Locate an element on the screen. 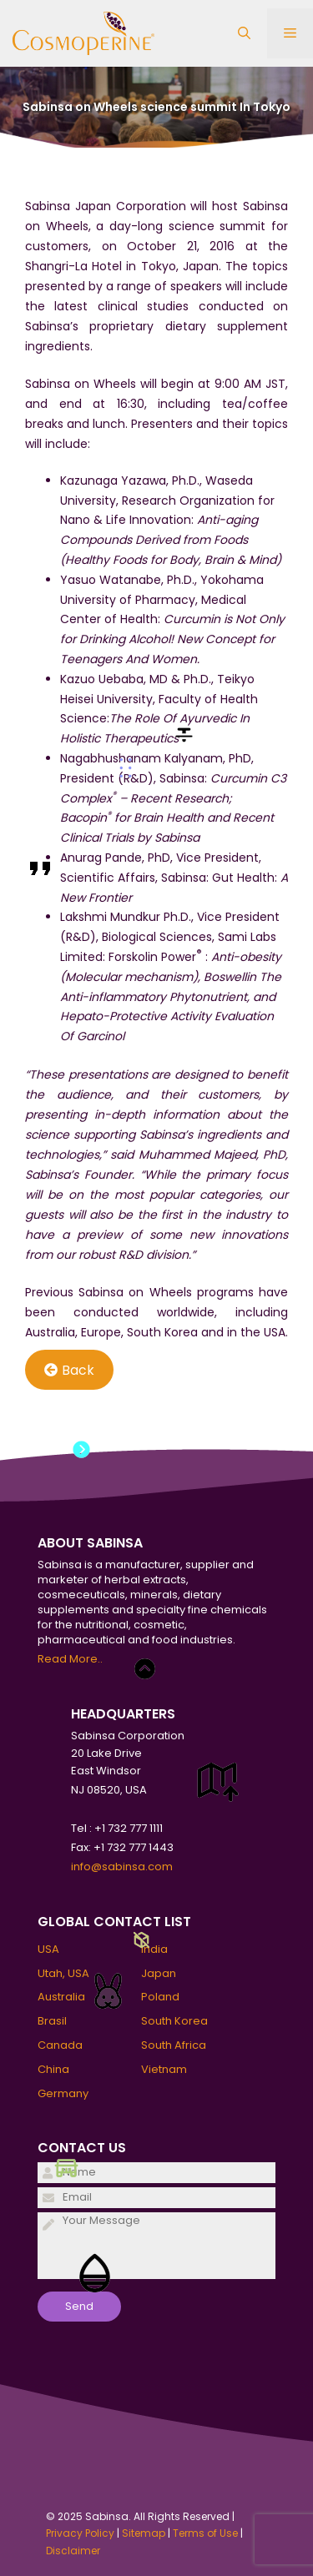 The image size is (313, 2576). indicates partial fill level or half-full status is located at coordinates (94, 2274).